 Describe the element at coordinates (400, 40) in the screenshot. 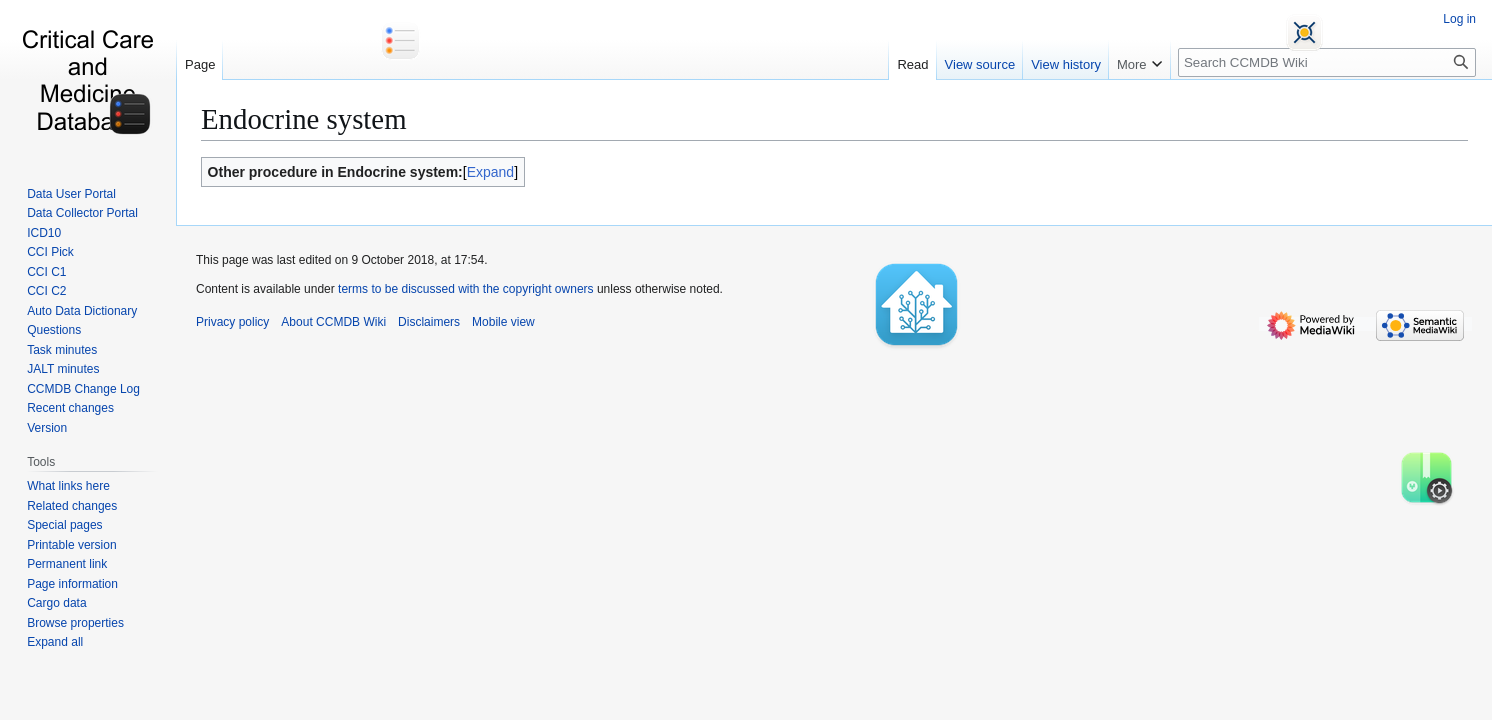

I see `open gnome to-do app` at that location.